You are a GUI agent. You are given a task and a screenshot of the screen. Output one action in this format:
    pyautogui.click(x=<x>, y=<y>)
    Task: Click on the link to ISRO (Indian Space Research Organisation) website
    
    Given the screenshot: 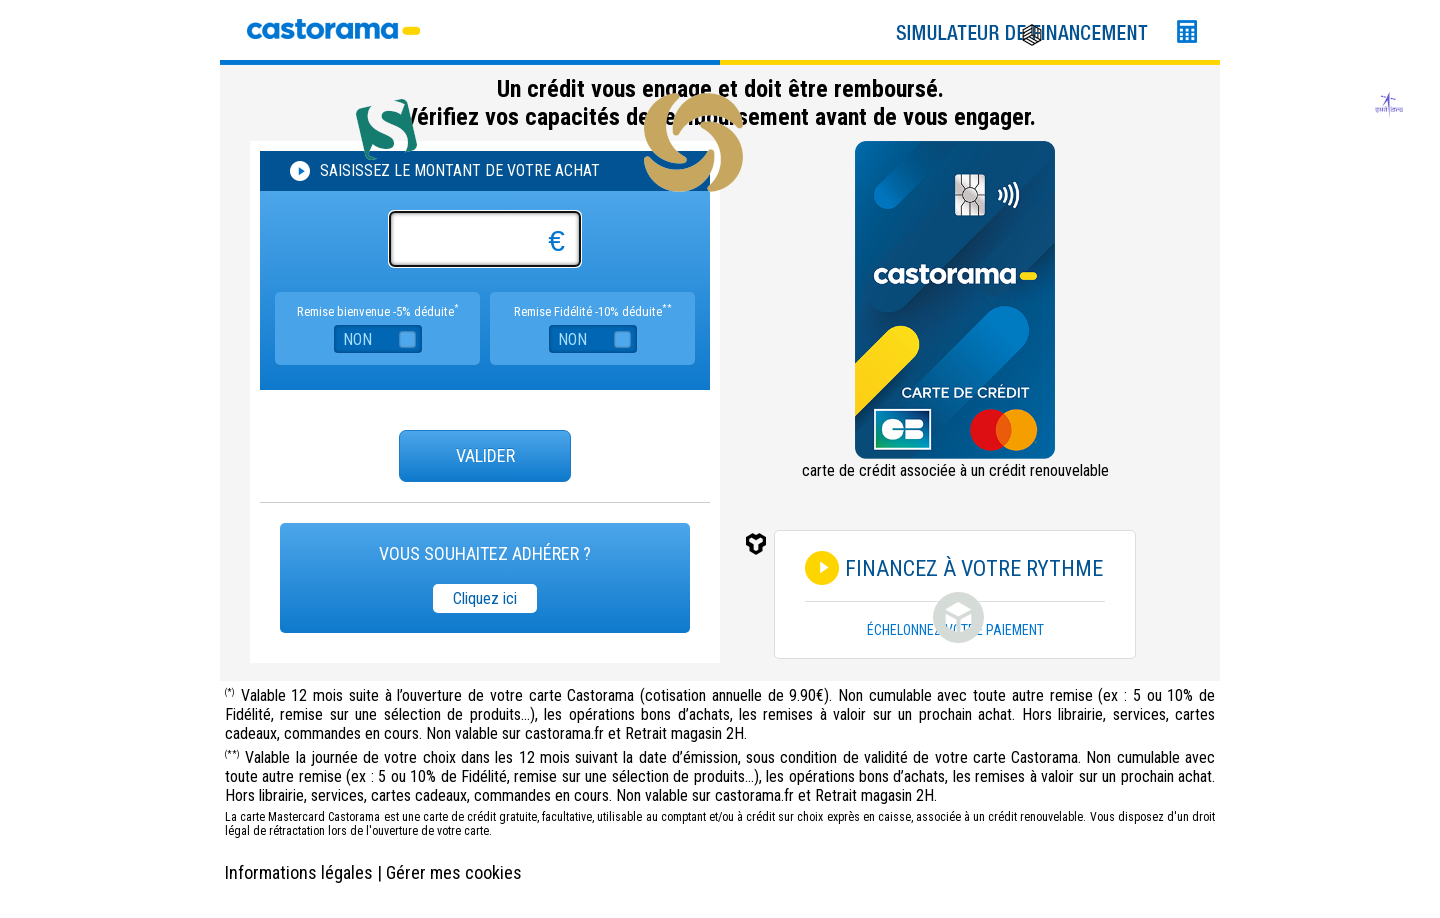 What is the action you would take?
    pyautogui.click(x=1389, y=105)
    